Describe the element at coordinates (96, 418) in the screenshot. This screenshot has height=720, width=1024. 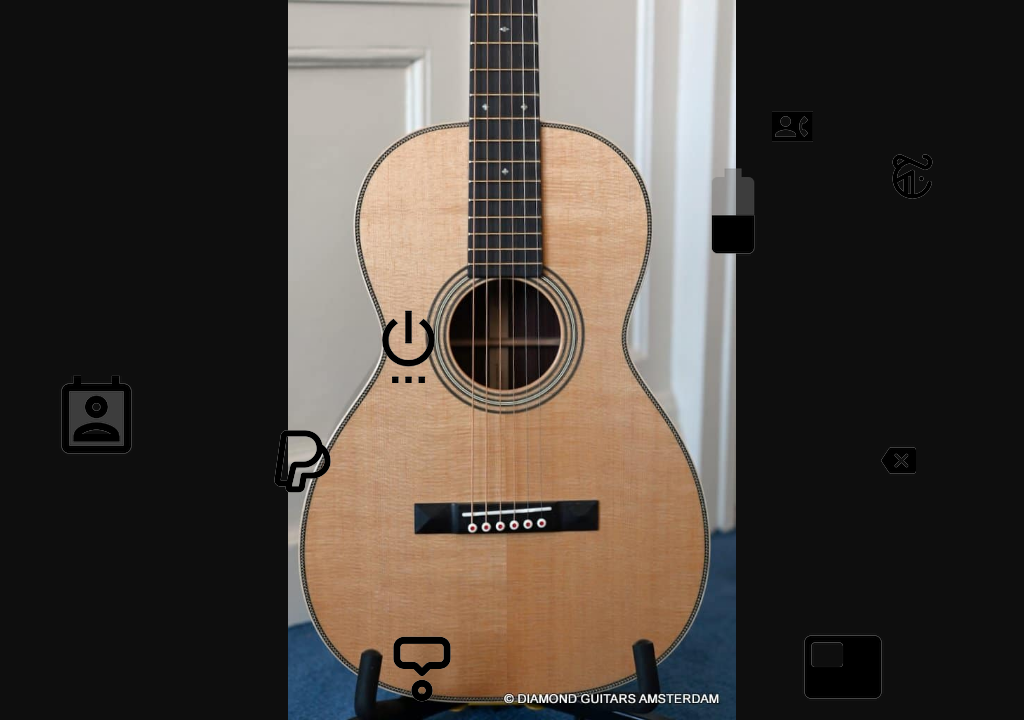
I see `view contact calendar or schedule` at that location.